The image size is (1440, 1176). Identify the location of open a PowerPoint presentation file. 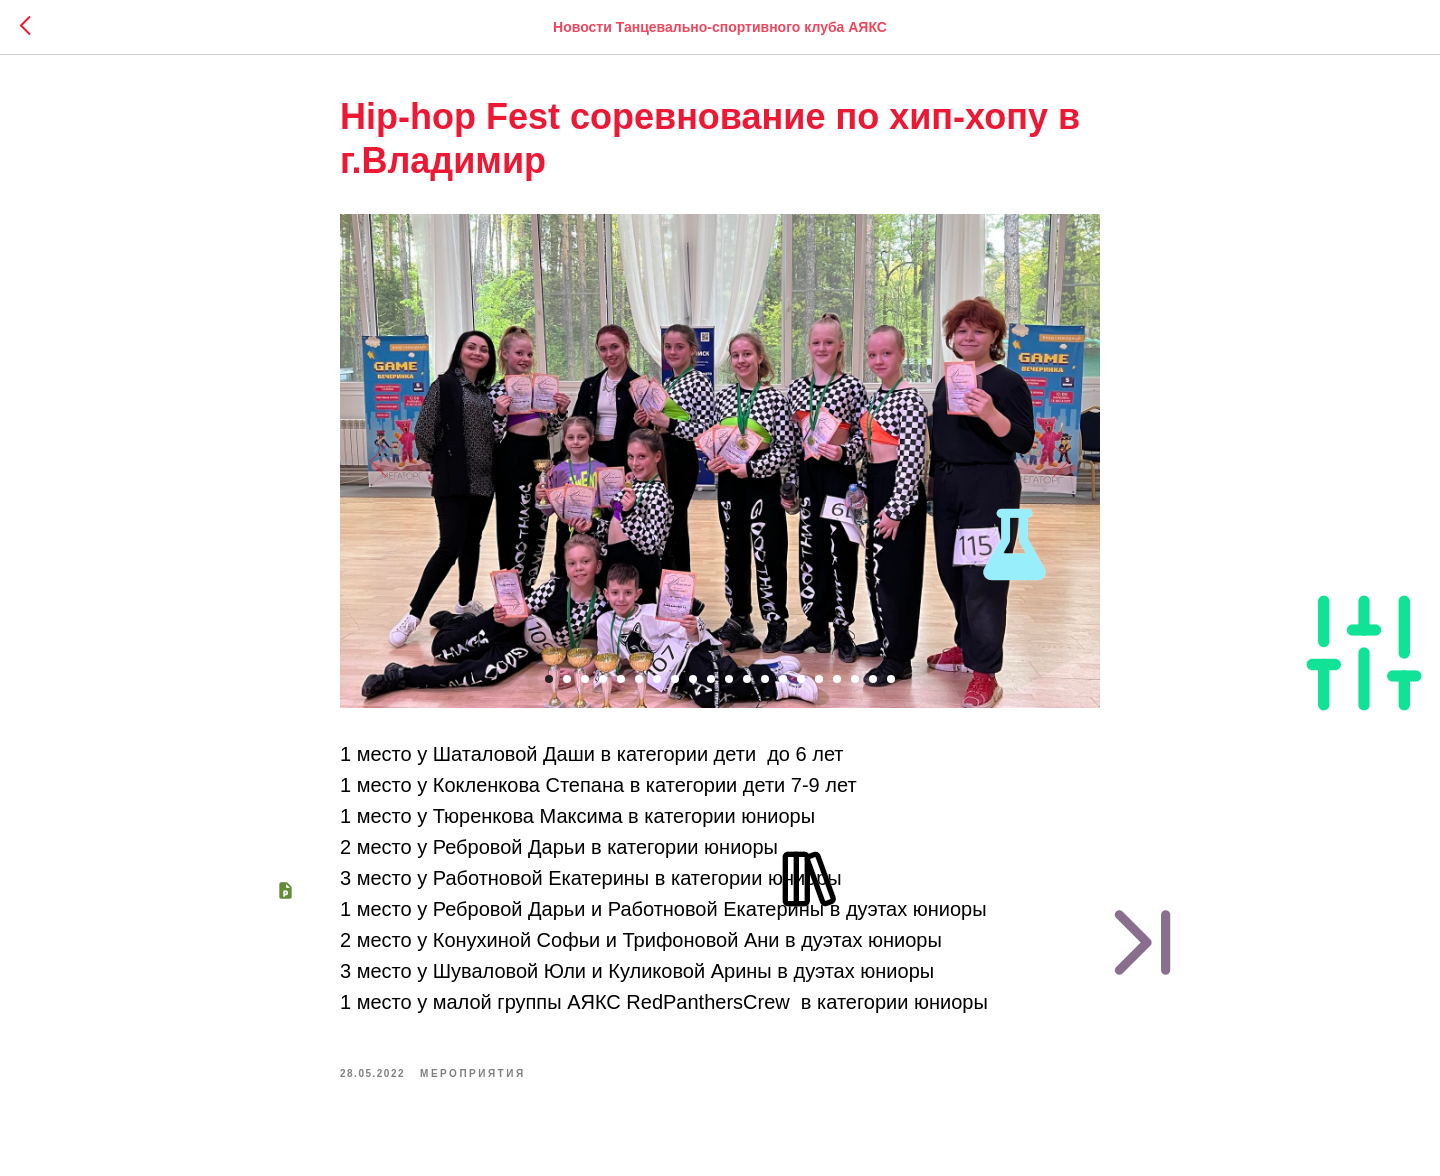
(285, 890).